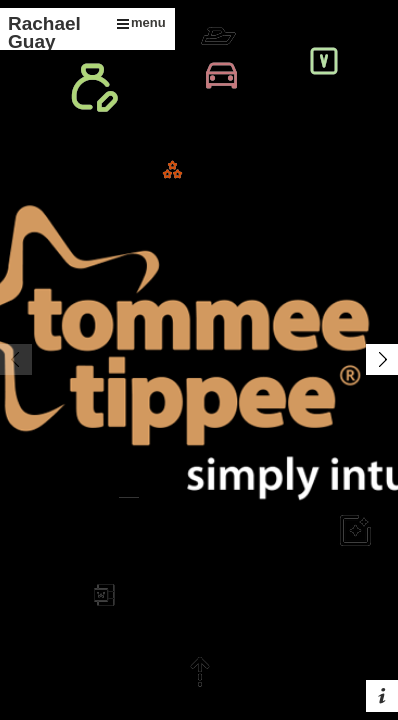 This screenshot has width=398, height=720. What do you see at coordinates (221, 75) in the screenshot?
I see `access vehicle or car-related settings` at bounding box center [221, 75].